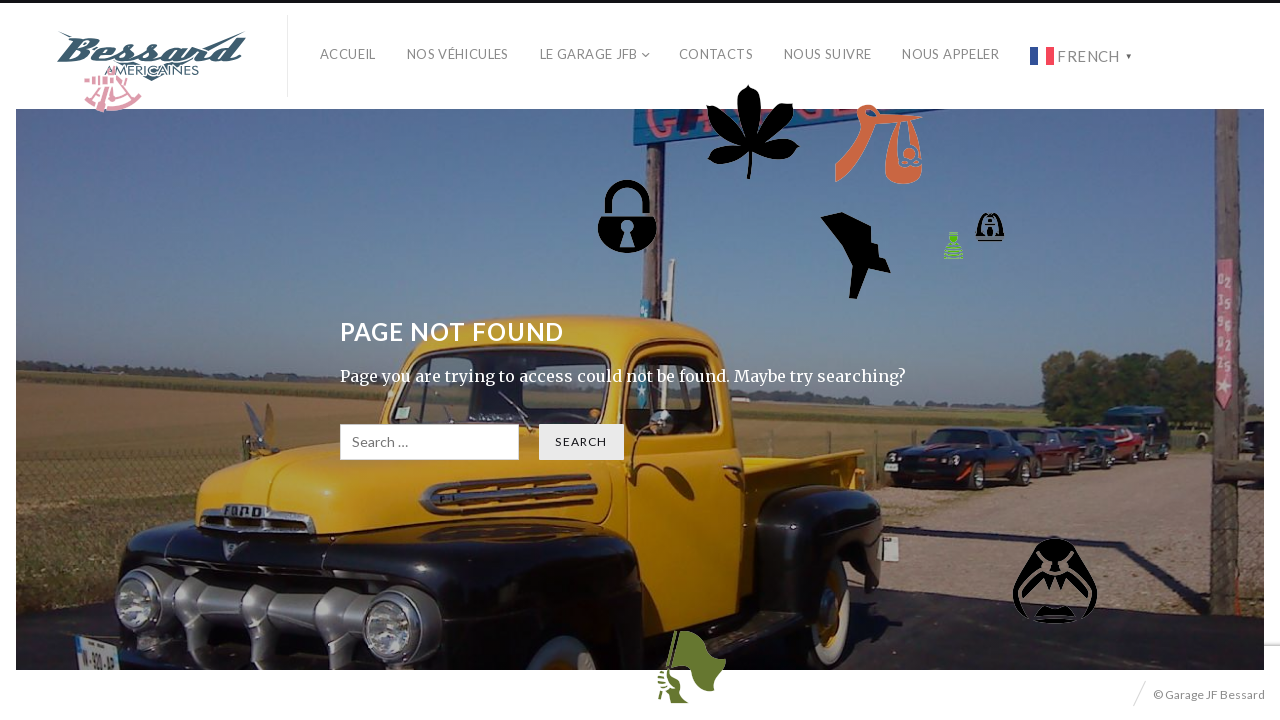 This screenshot has width=1280, height=720. What do you see at coordinates (855, 255) in the screenshot?
I see `select moldova as your country or region` at bounding box center [855, 255].